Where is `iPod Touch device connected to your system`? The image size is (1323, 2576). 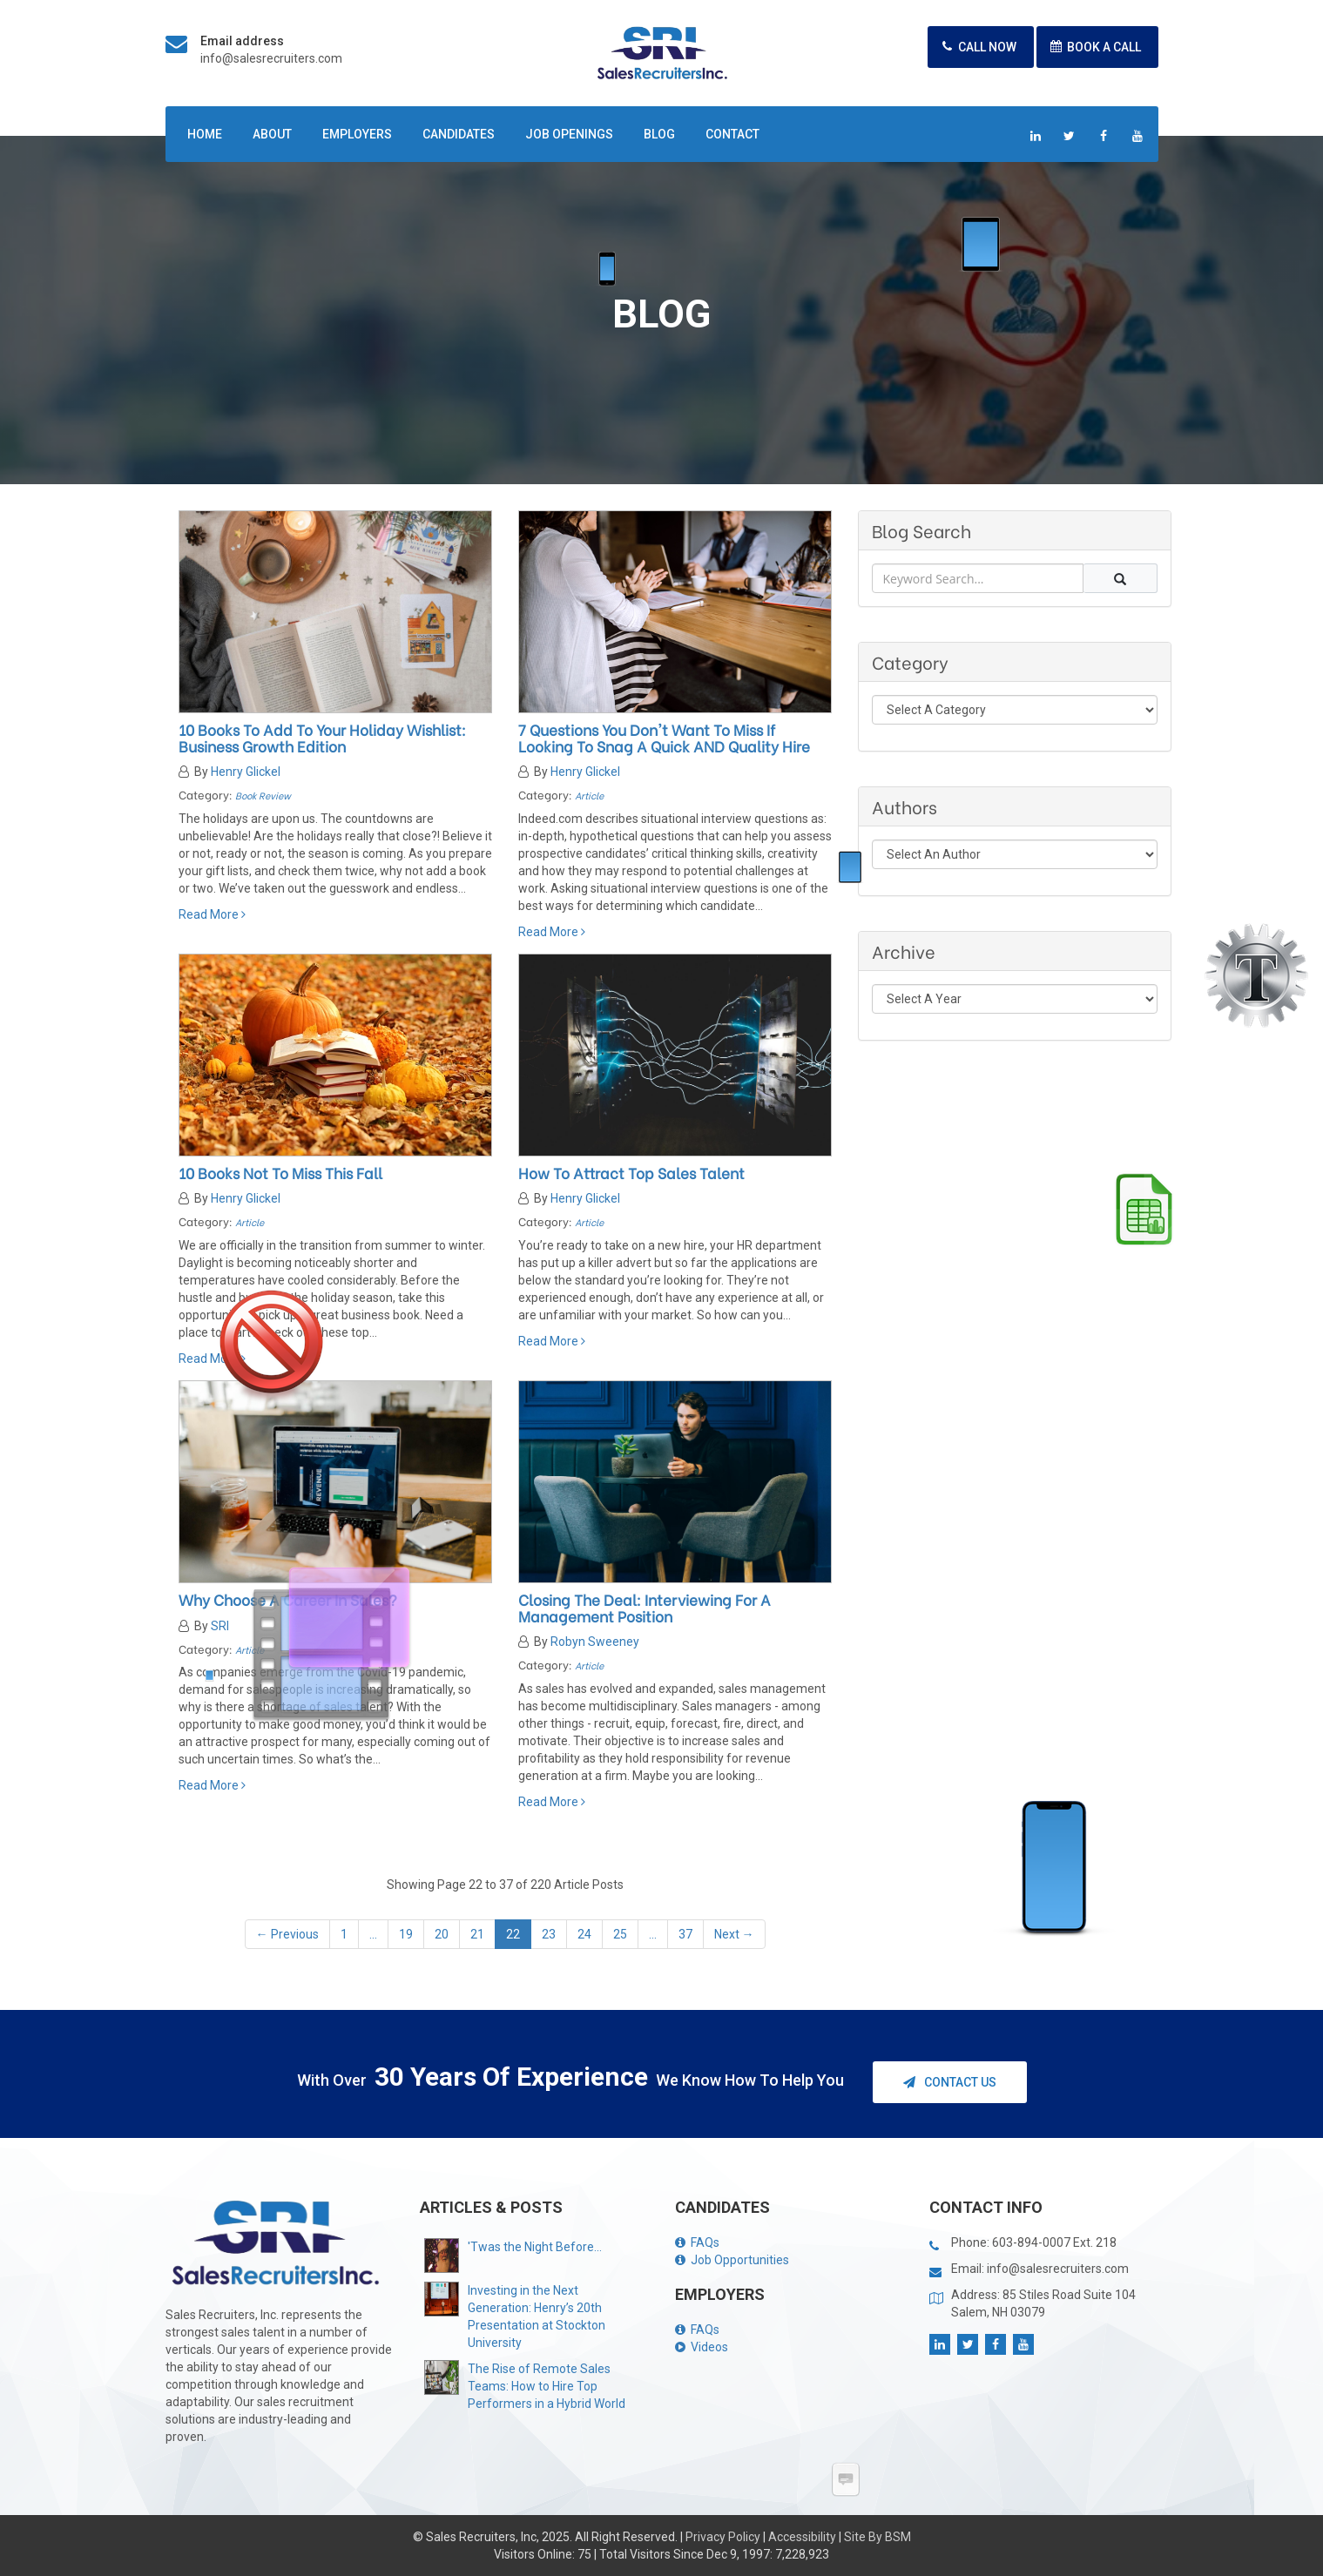 iPod Touch device connected to your system is located at coordinates (607, 269).